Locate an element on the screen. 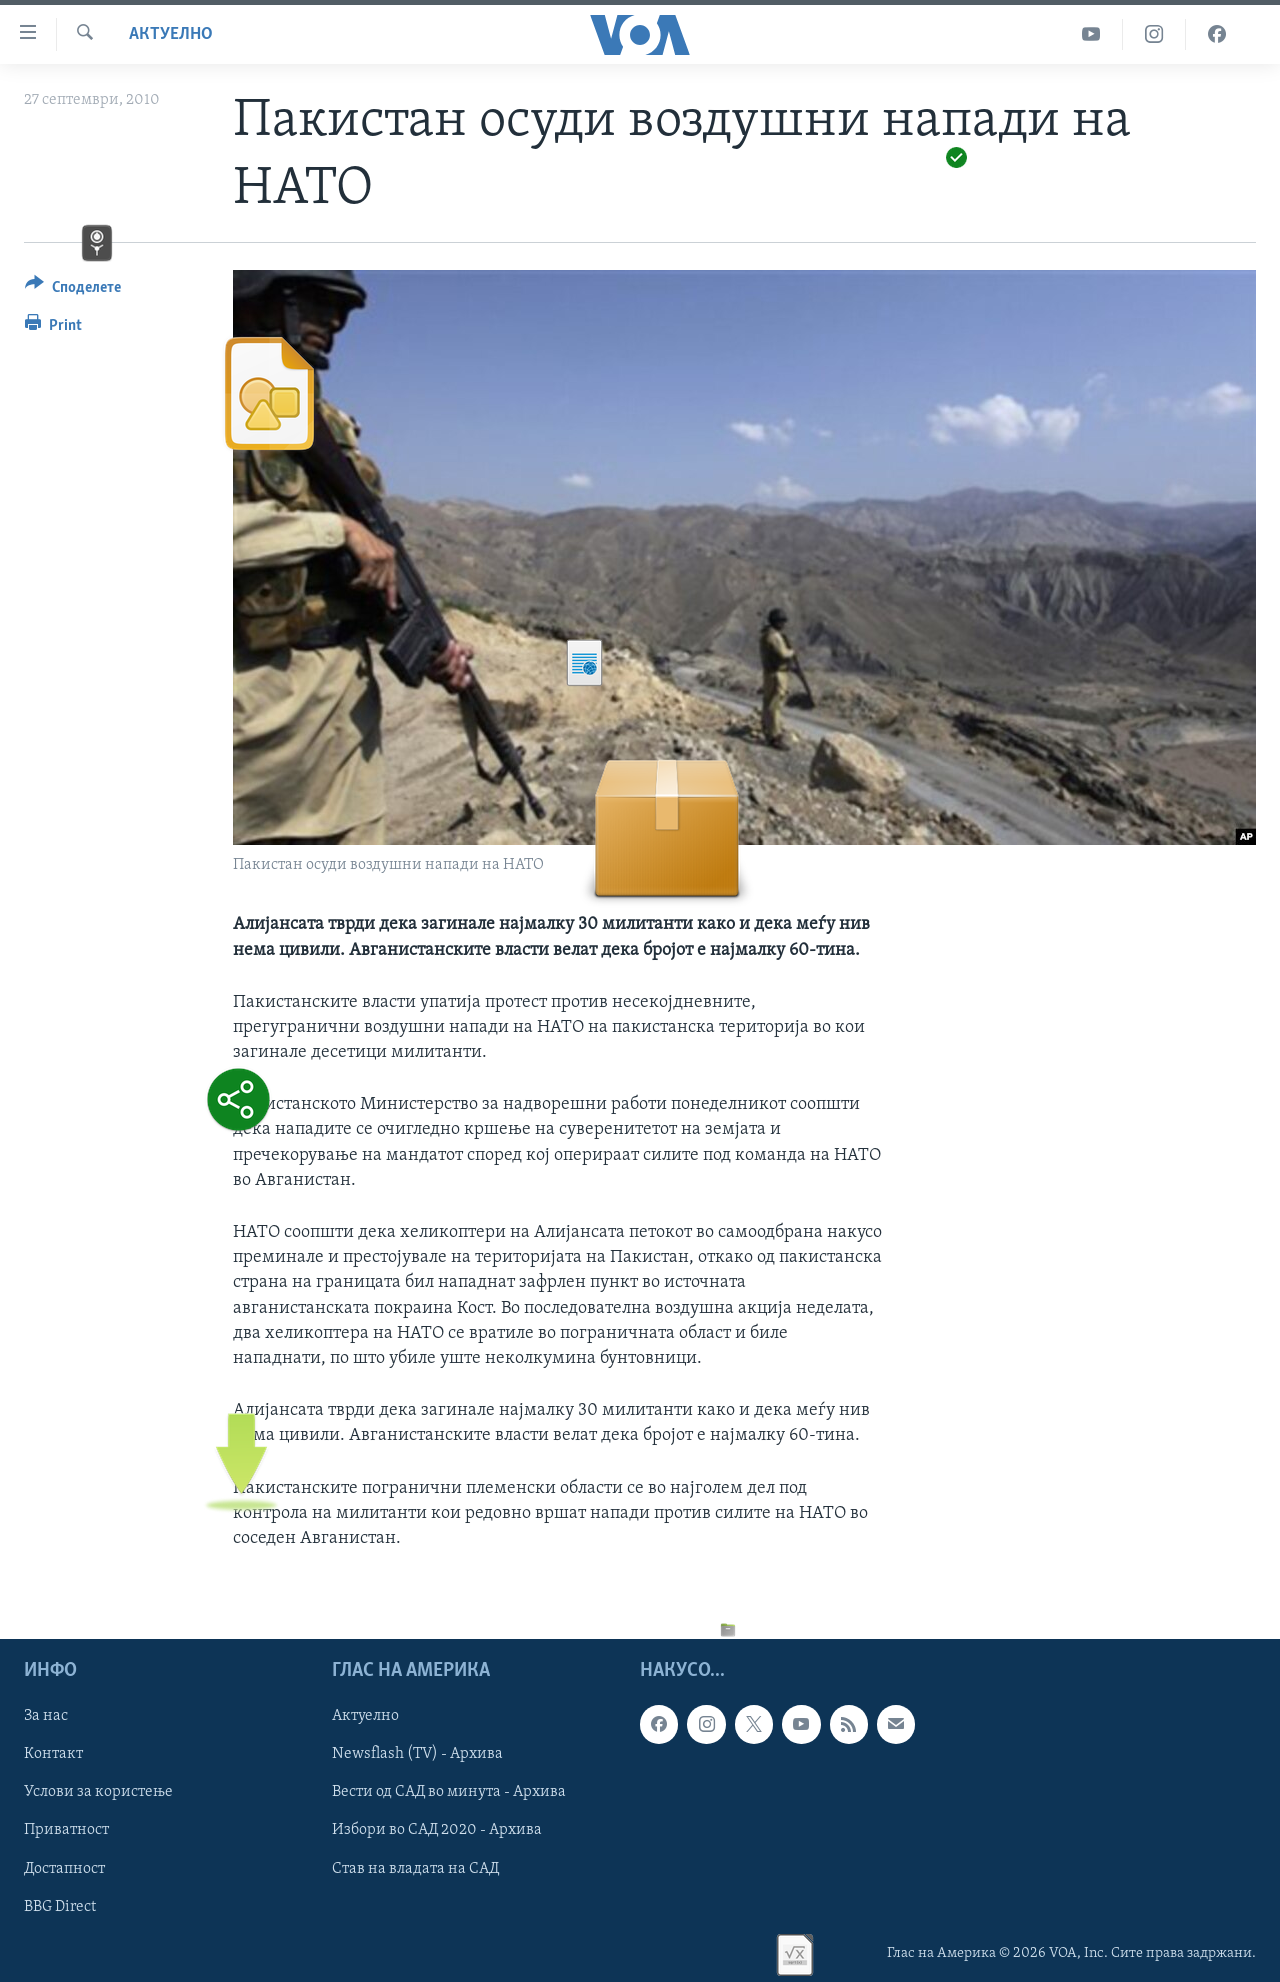  indicates a software package or application bundle is located at coordinates (665, 818).